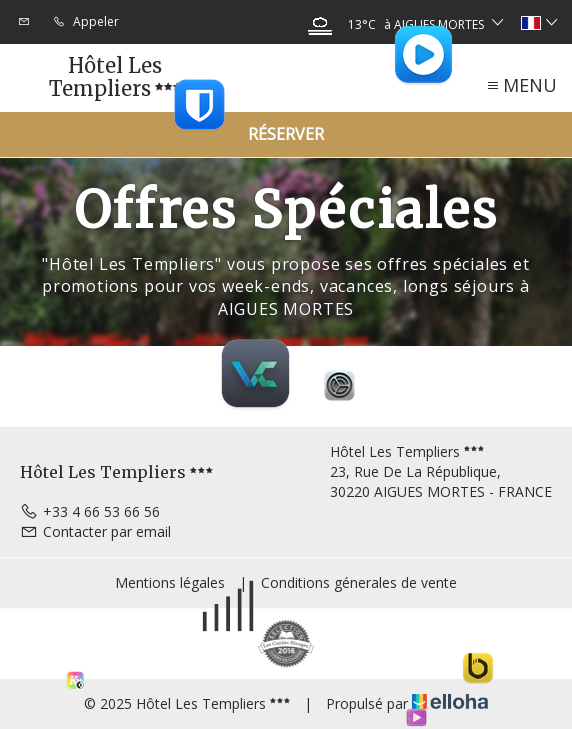  I want to click on open veracrypt disk encryption app, so click(255, 373).